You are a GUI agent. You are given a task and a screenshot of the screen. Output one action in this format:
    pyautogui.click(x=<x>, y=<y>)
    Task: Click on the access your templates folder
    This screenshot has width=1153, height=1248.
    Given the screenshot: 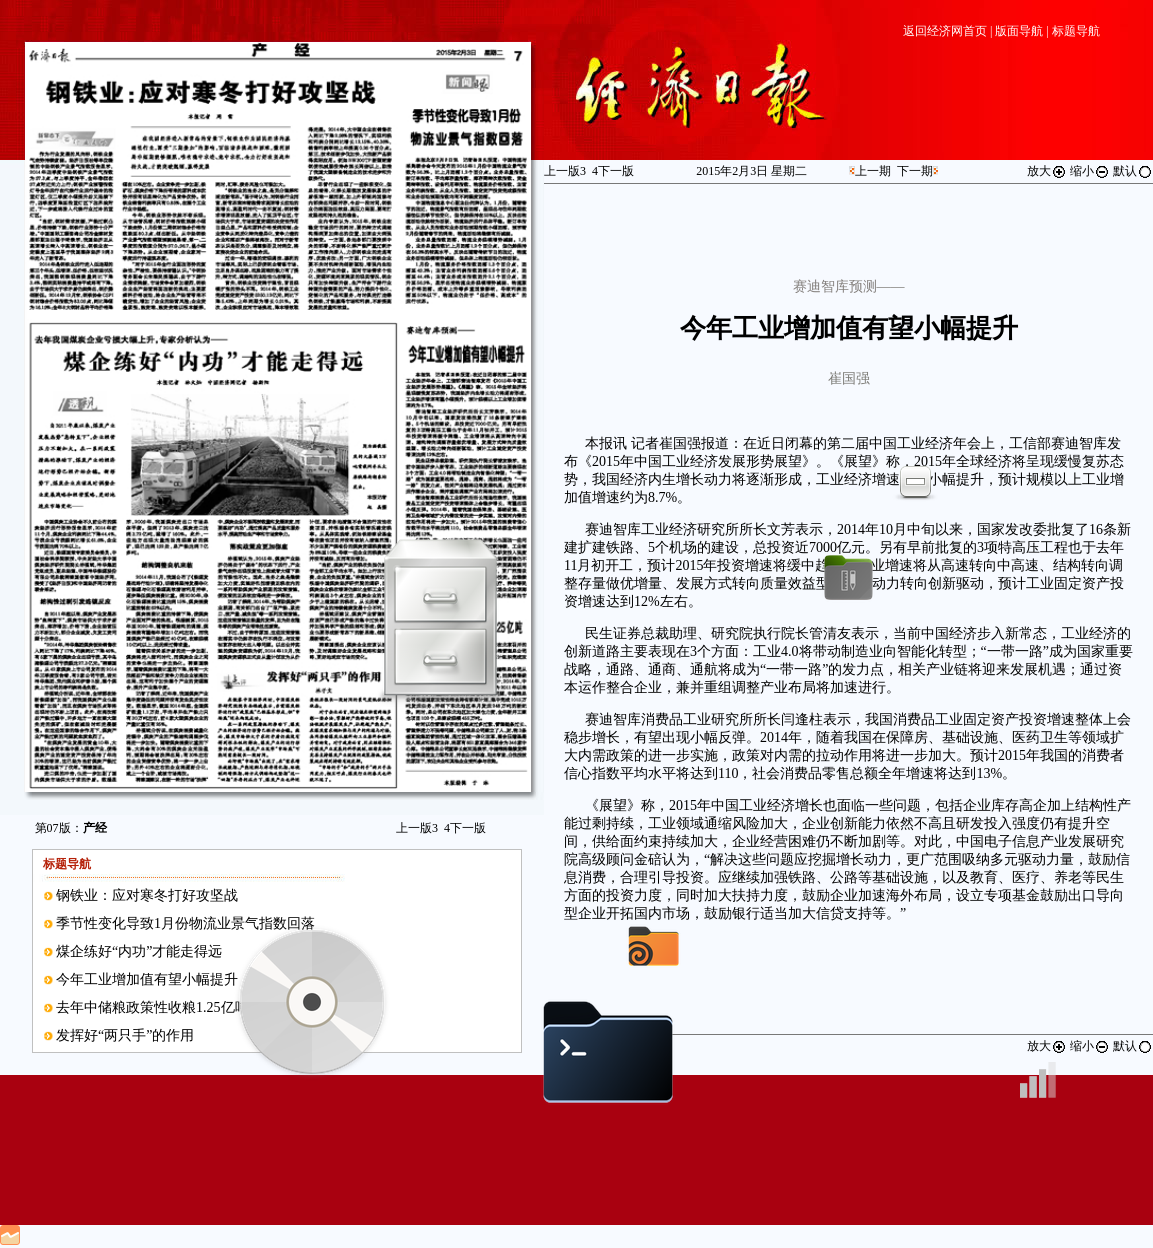 What is the action you would take?
    pyautogui.click(x=848, y=577)
    